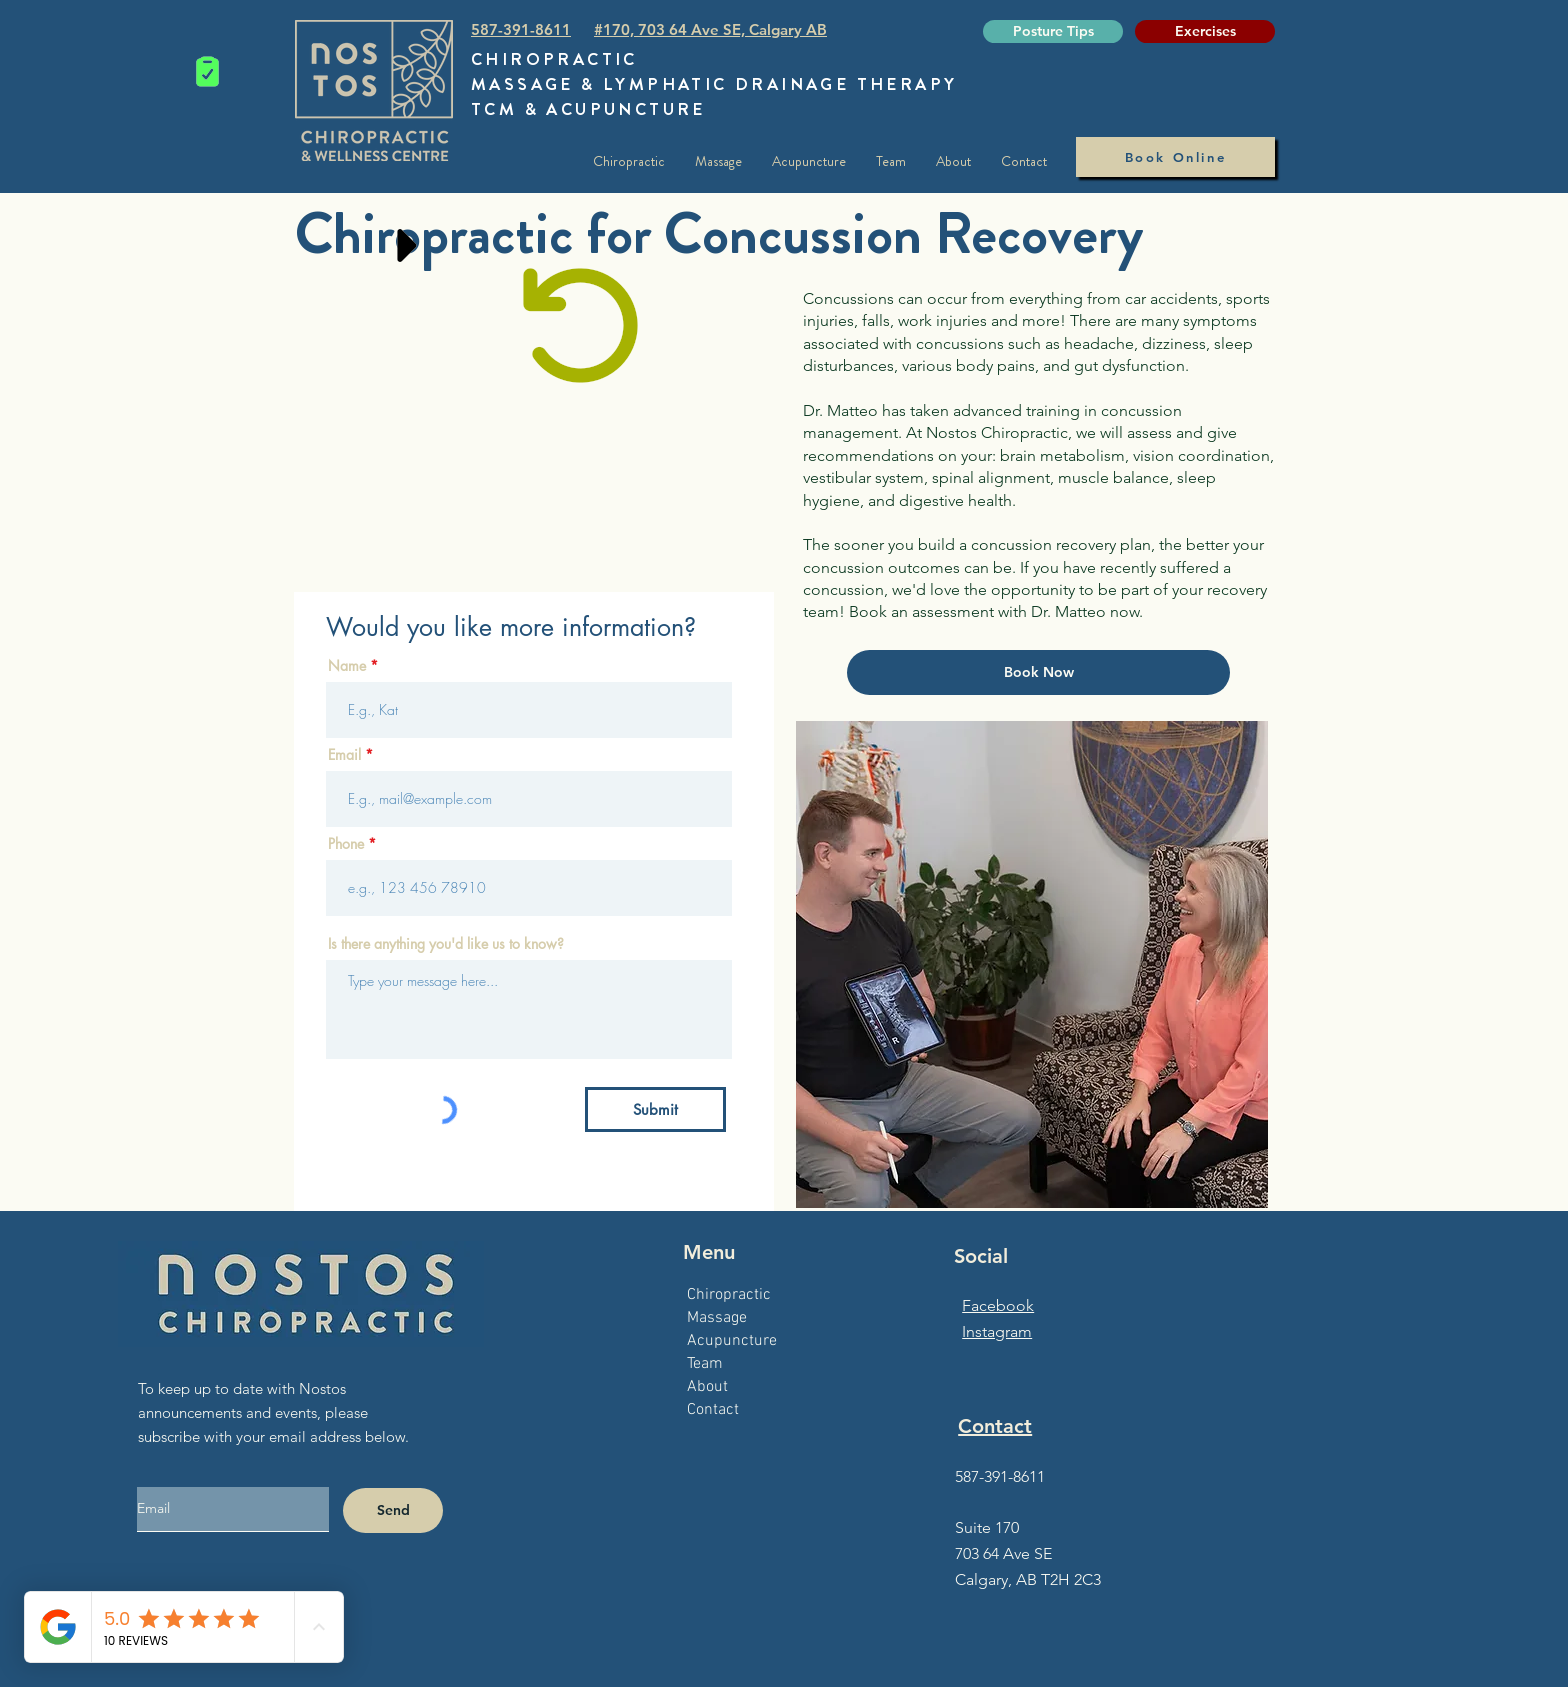 The image size is (1568, 1687). Describe the element at coordinates (207, 71) in the screenshot. I see `mark task as complete` at that location.